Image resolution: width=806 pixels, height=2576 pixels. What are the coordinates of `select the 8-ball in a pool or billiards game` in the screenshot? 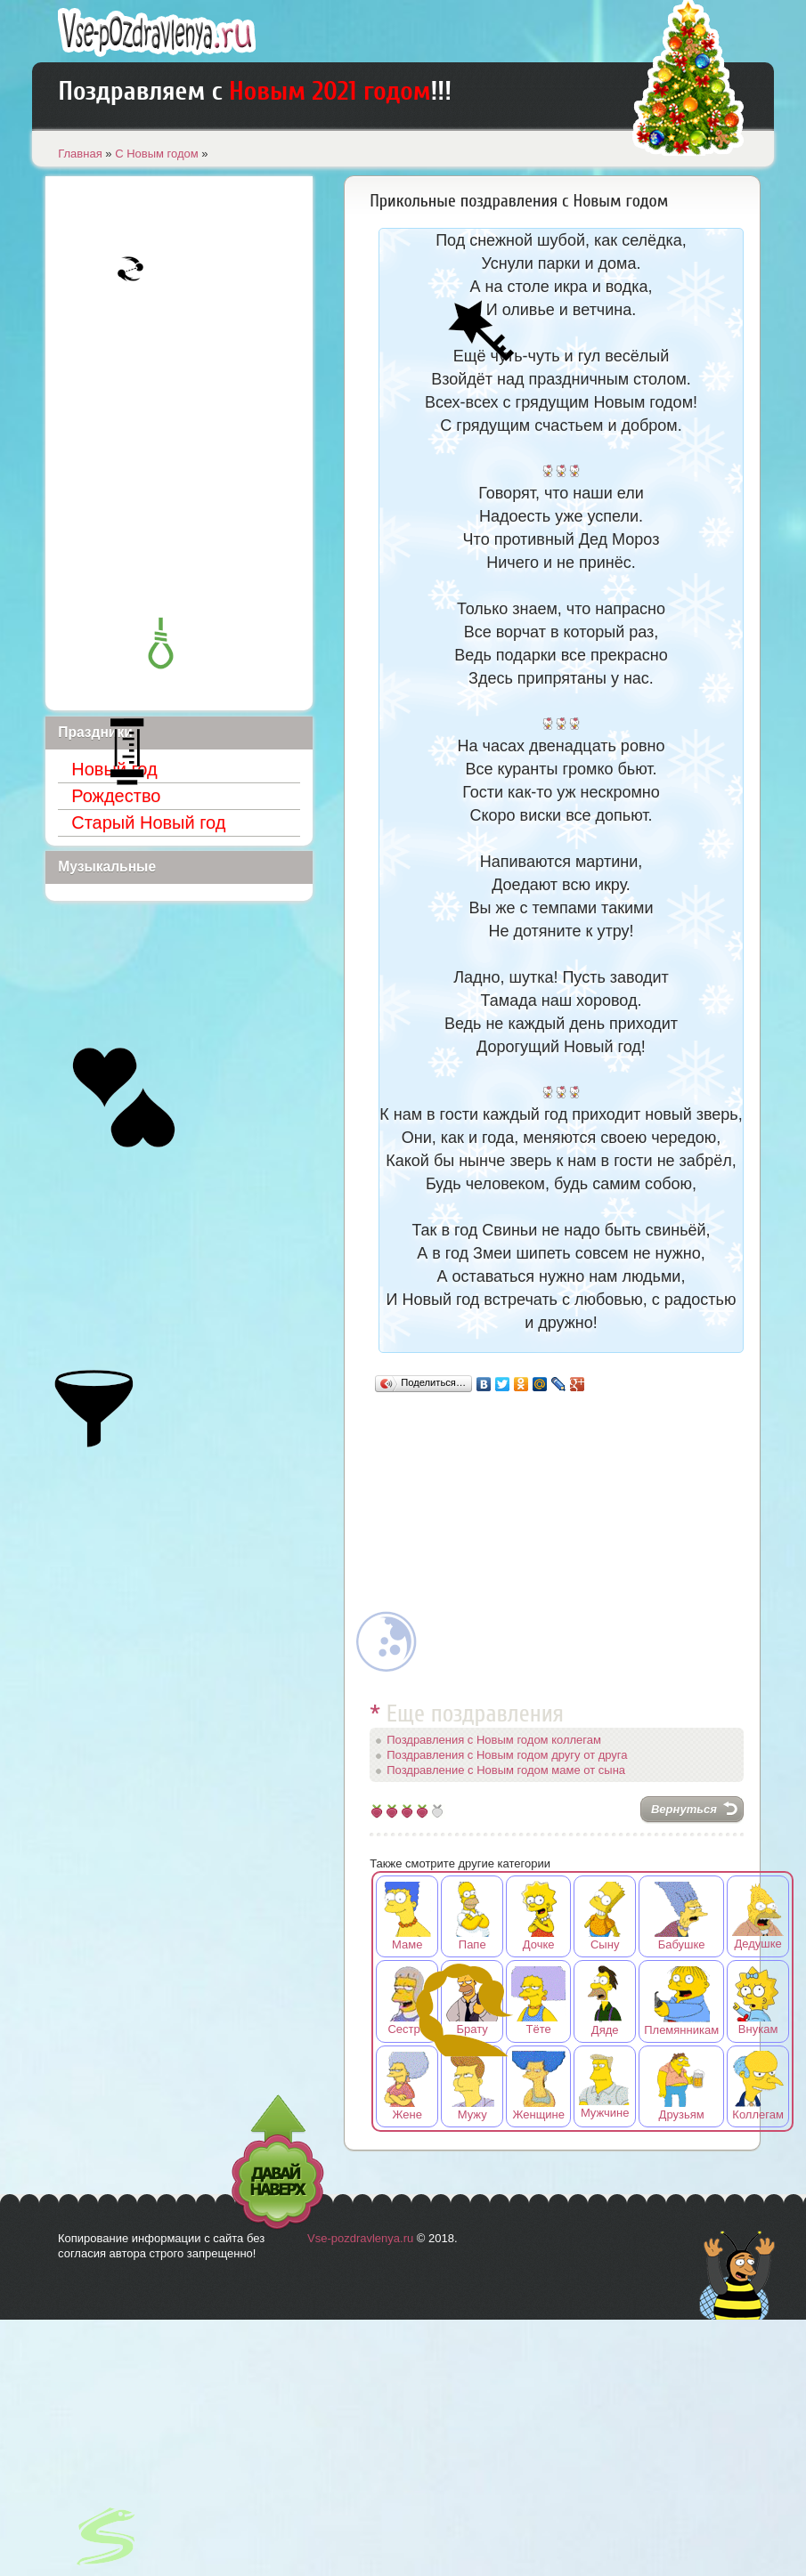 It's located at (386, 1641).